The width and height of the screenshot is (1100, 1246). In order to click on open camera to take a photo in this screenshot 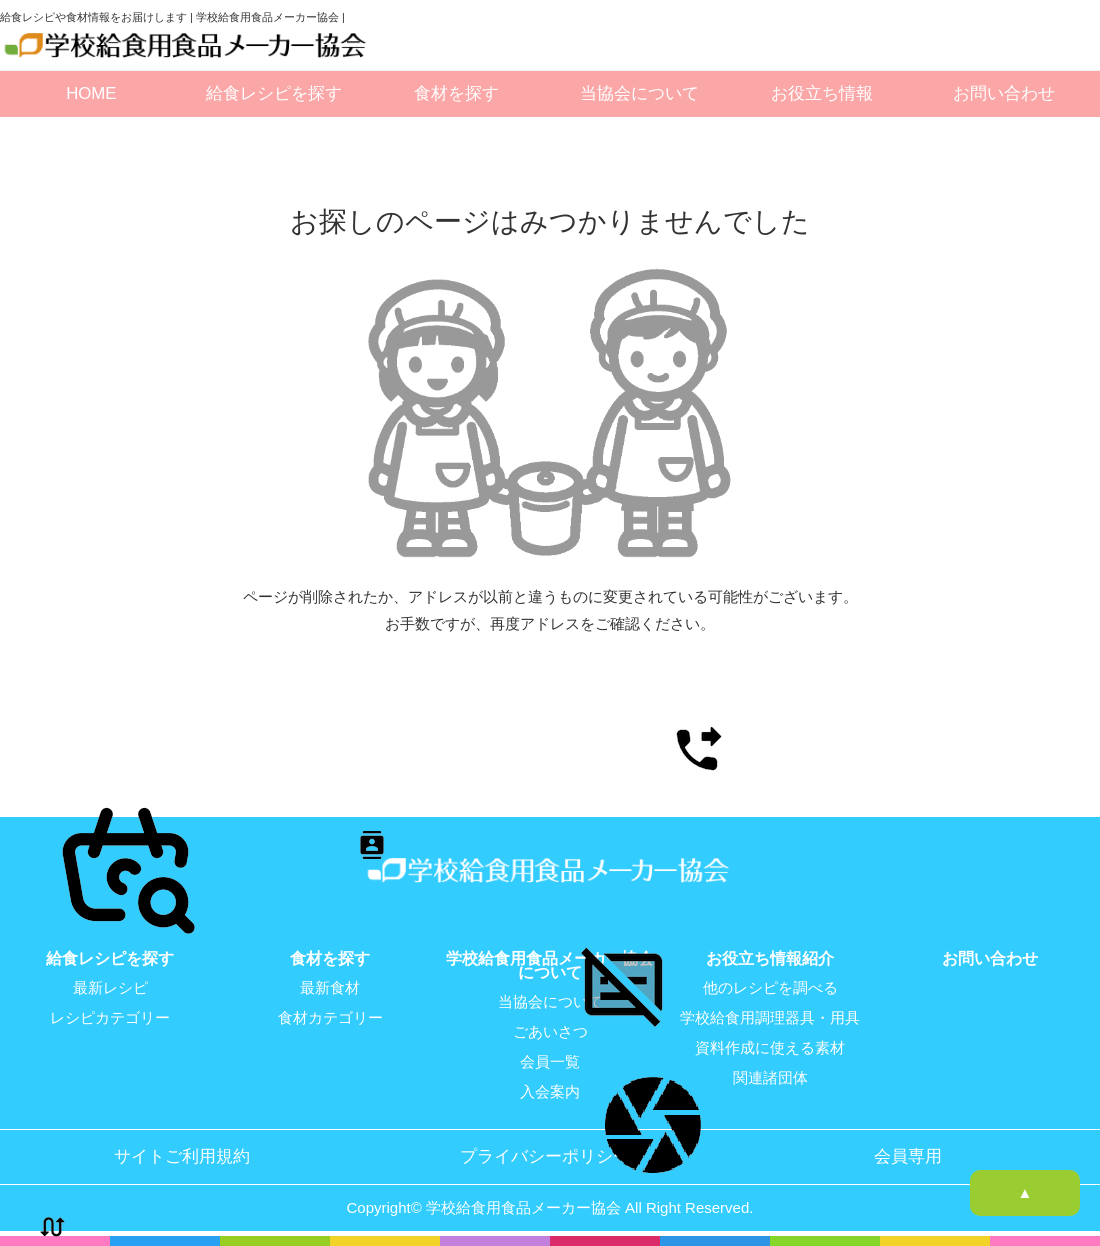, I will do `click(653, 1125)`.